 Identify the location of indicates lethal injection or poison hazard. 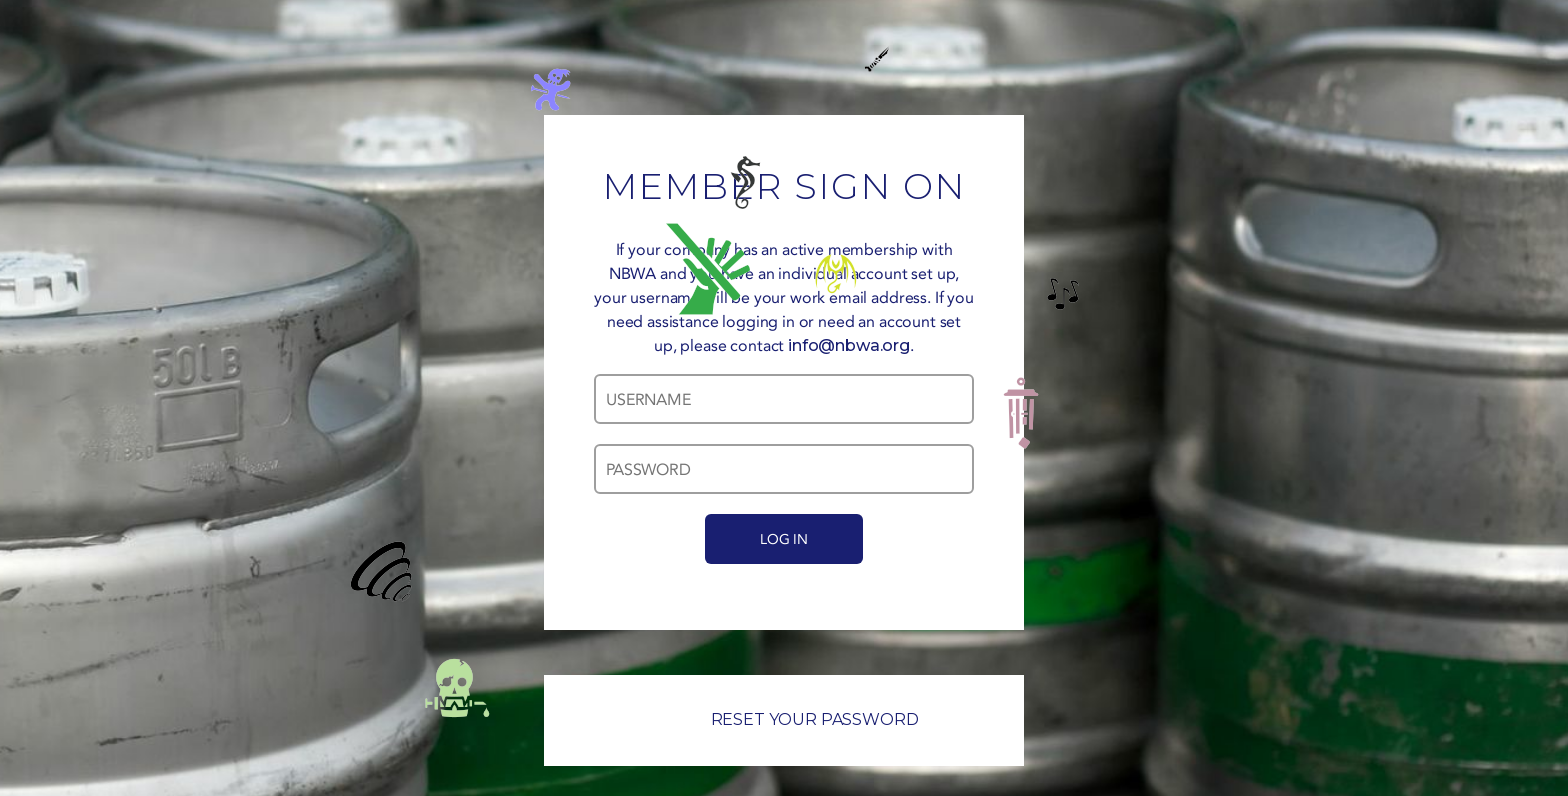
(456, 688).